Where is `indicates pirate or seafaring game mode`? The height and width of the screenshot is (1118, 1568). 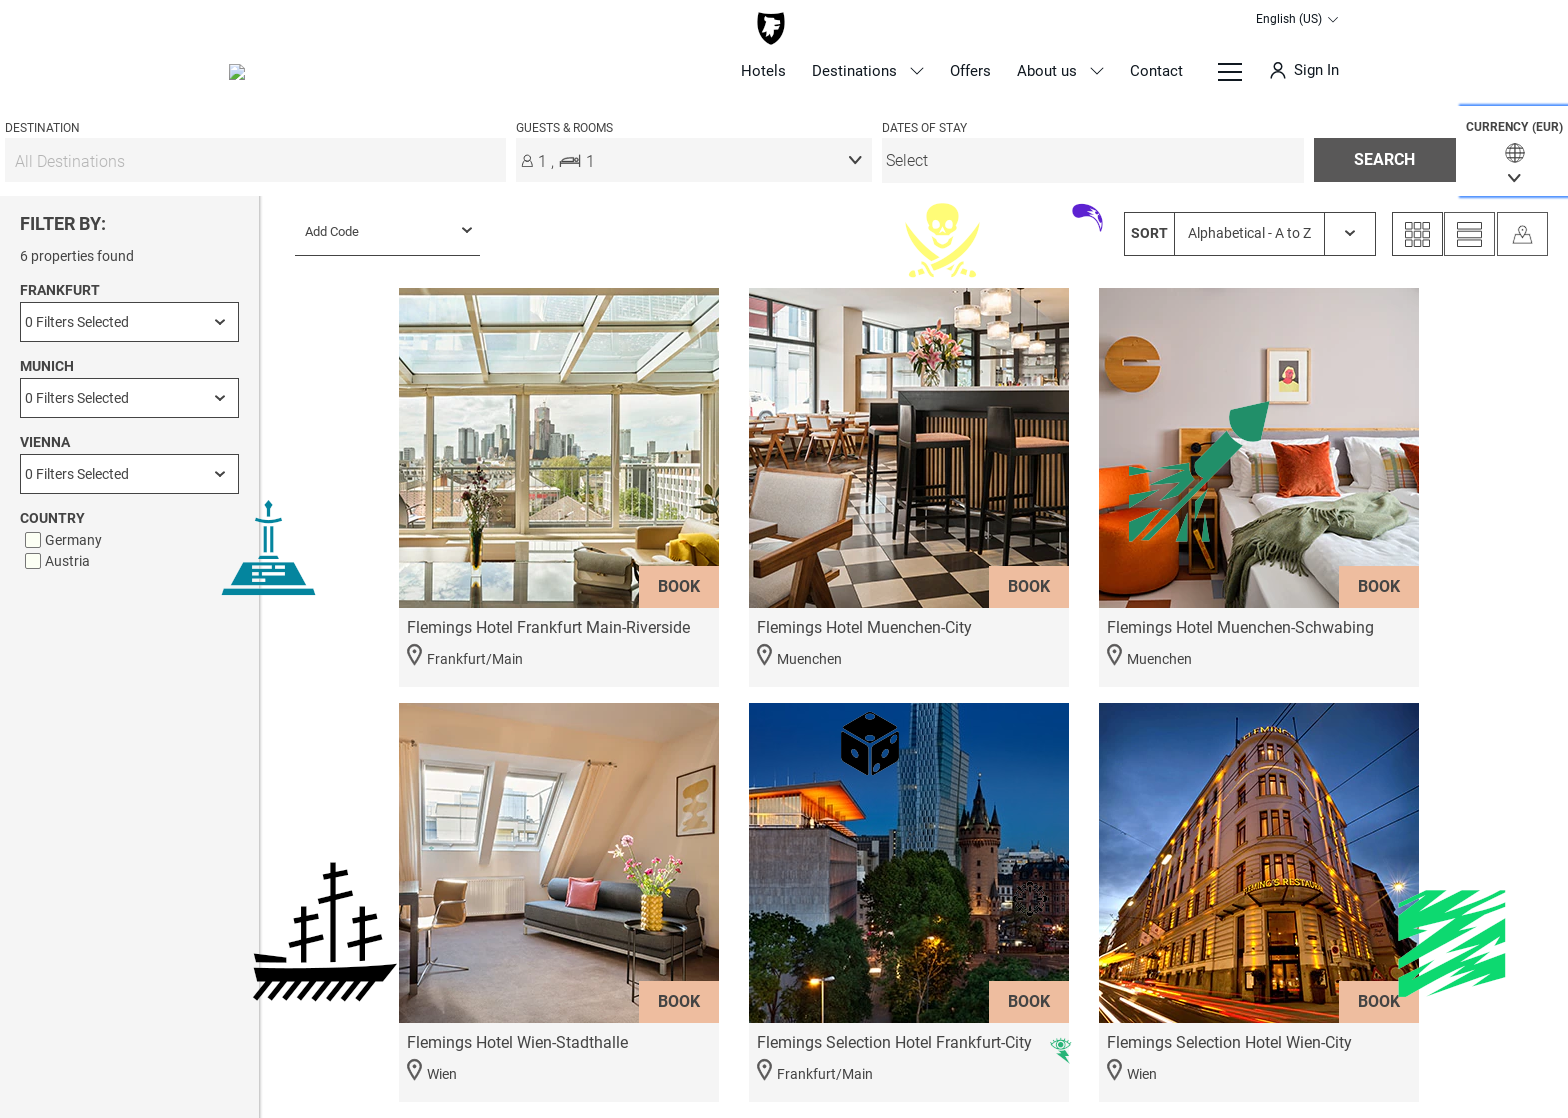 indicates pirate or seafaring game mode is located at coordinates (942, 240).